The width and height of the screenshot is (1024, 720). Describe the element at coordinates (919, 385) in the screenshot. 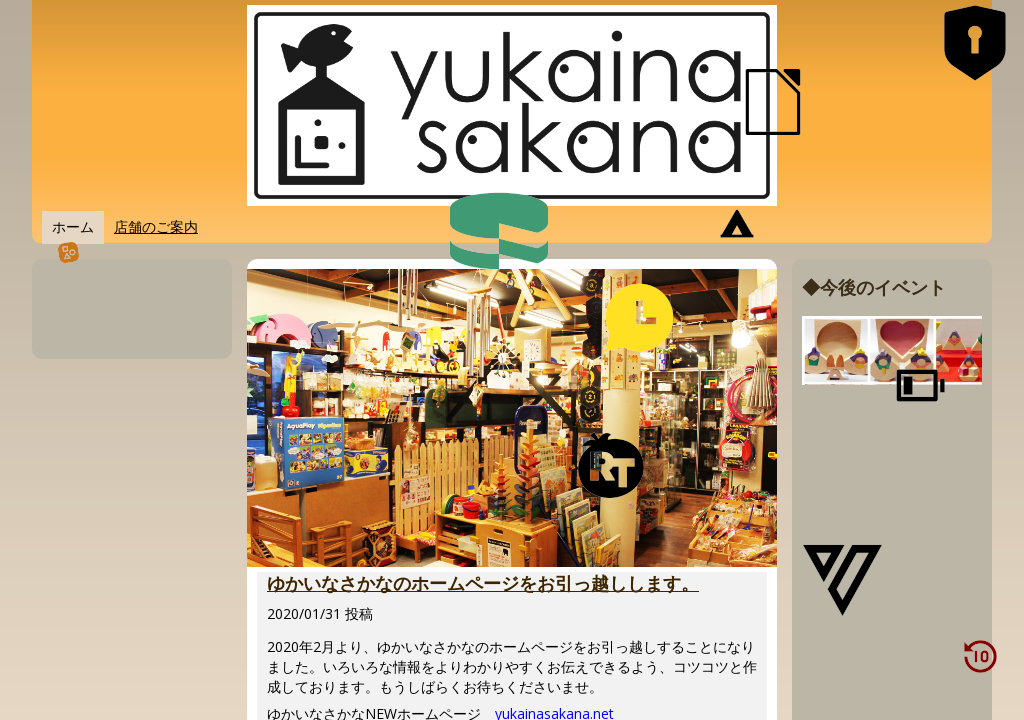

I see `indicates low battery status` at that location.